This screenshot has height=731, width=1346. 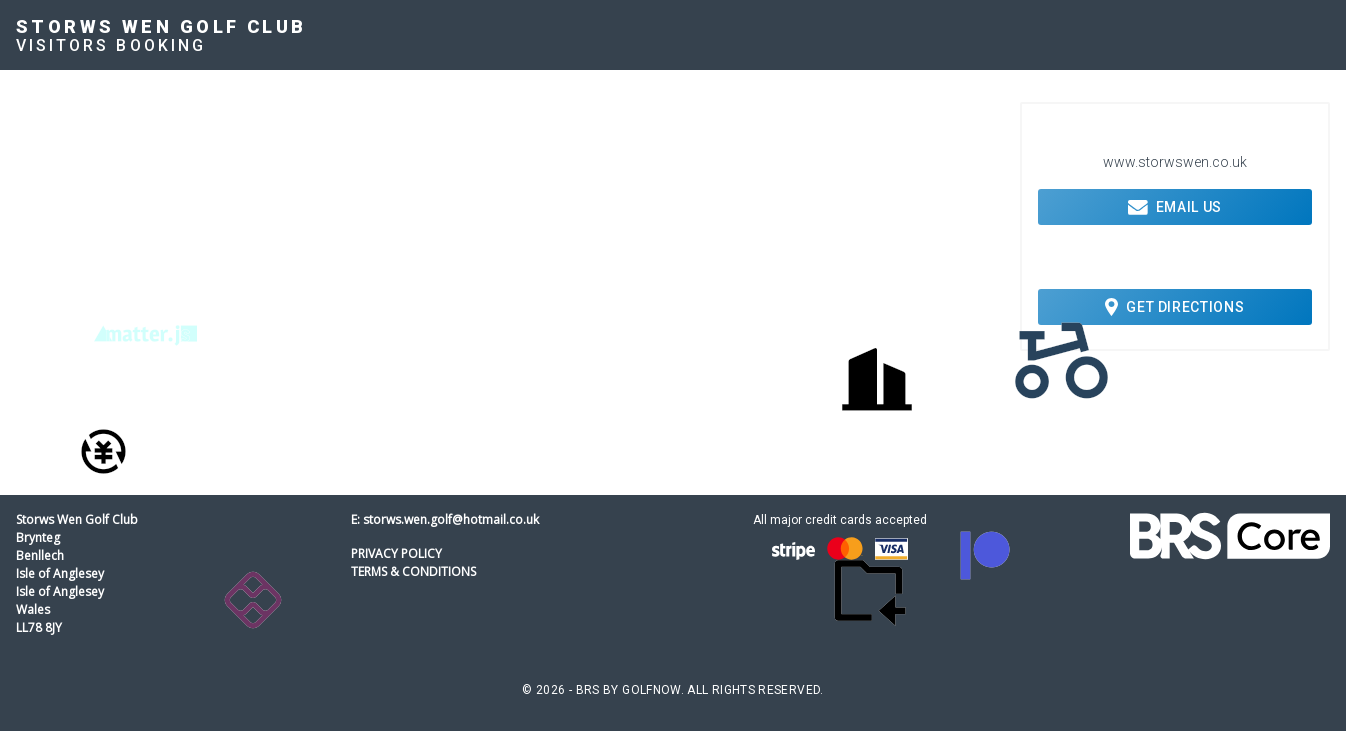 I want to click on access bike rental or sharing services, so click(x=1061, y=360).